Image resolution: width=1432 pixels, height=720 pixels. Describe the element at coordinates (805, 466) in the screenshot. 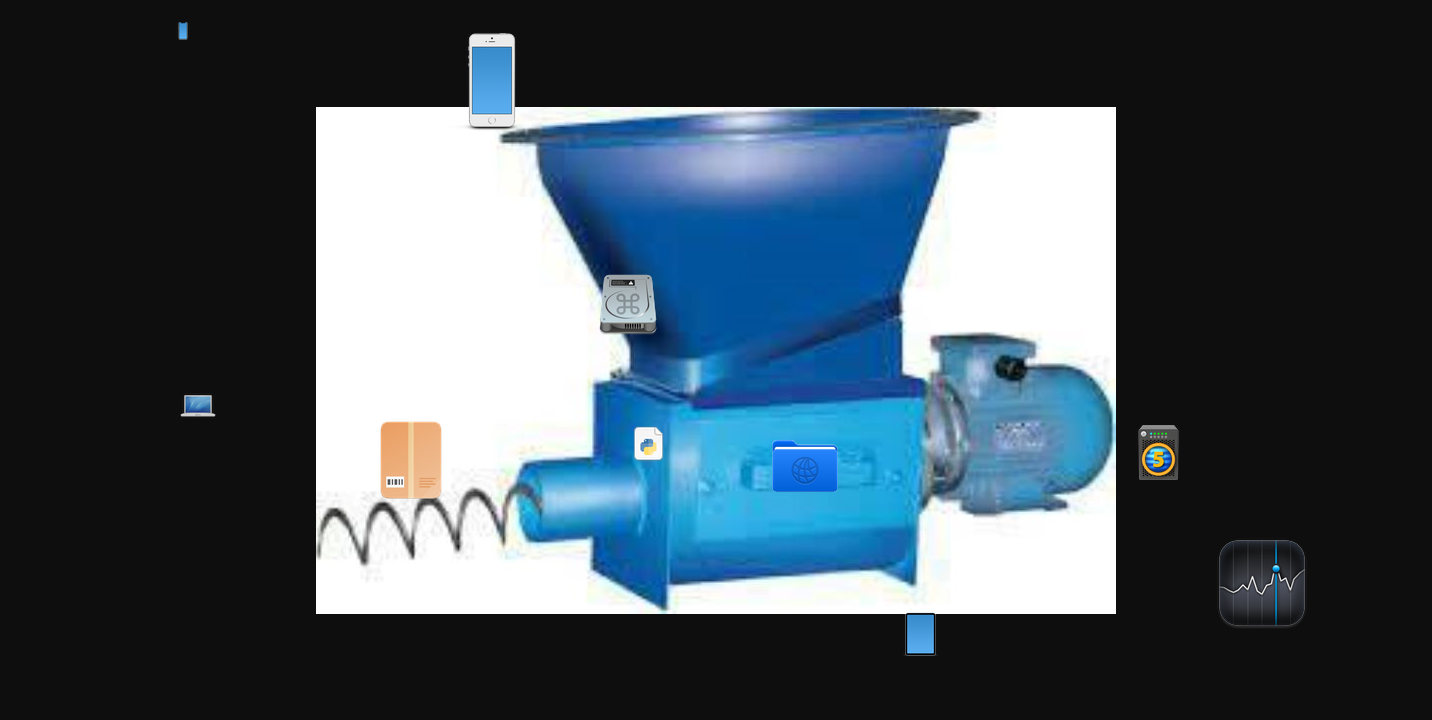

I see `folder containing html web files` at that location.